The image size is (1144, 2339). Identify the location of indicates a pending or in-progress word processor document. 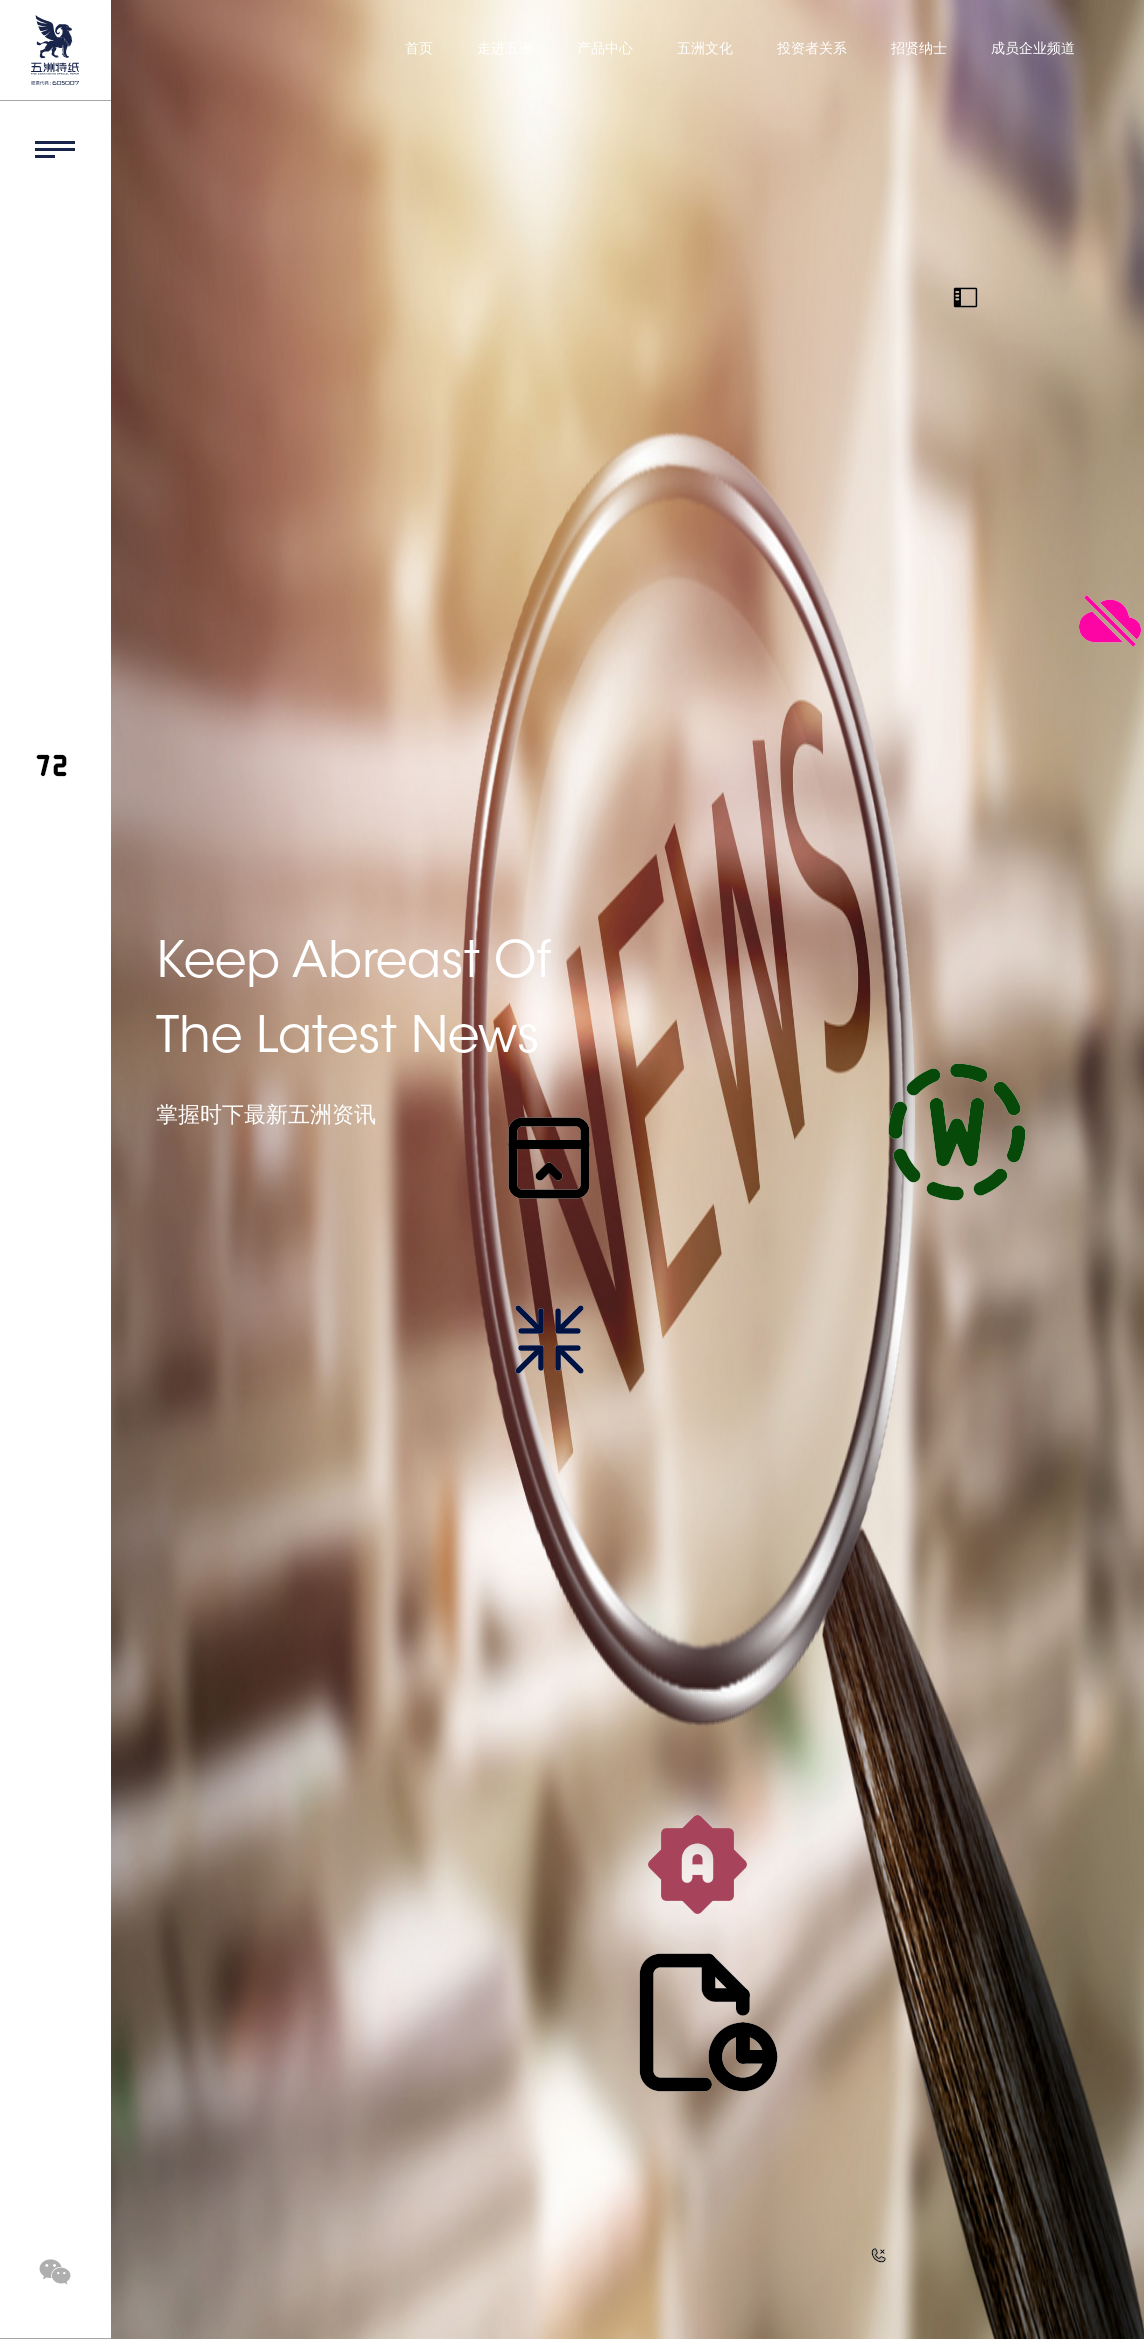
(957, 1132).